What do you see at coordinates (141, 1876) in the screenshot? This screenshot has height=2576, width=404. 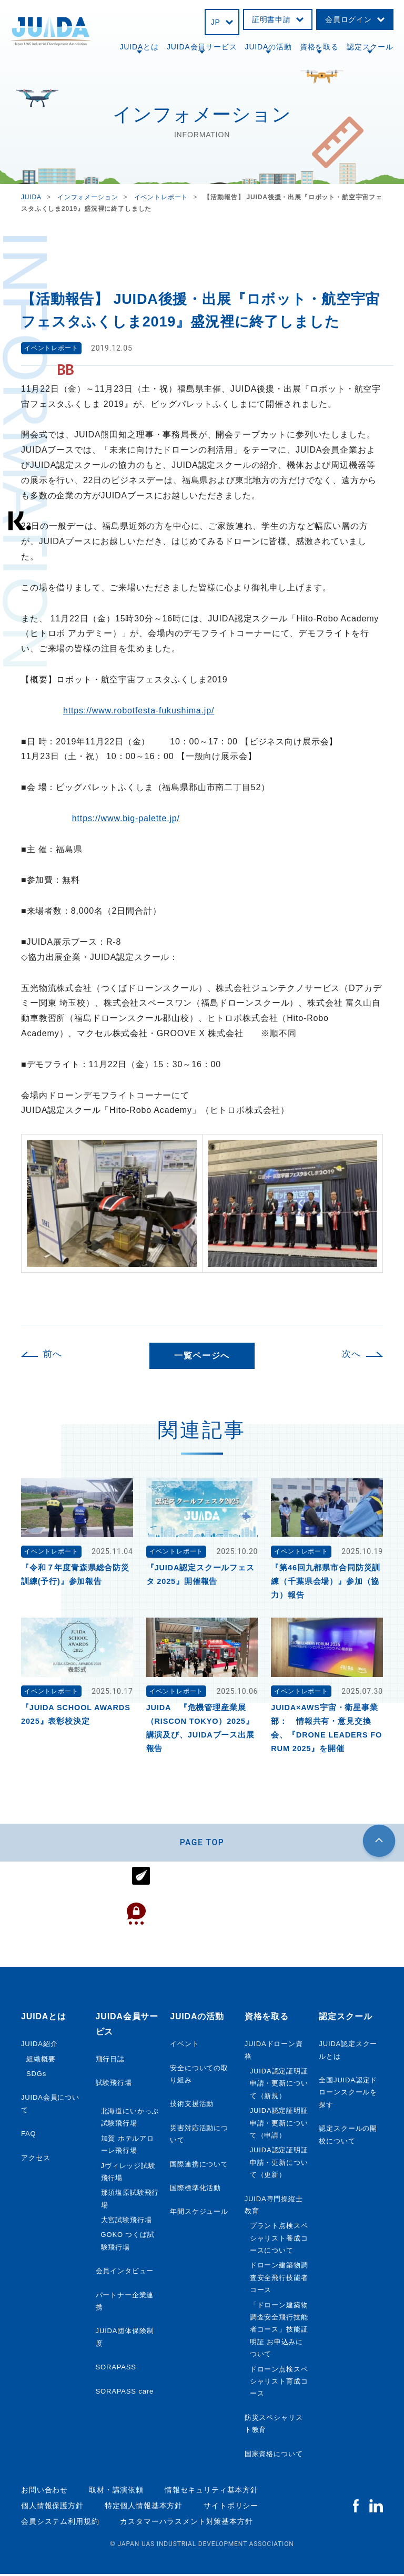 I see `thymeleaf java template engine logo` at bounding box center [141, 1876].